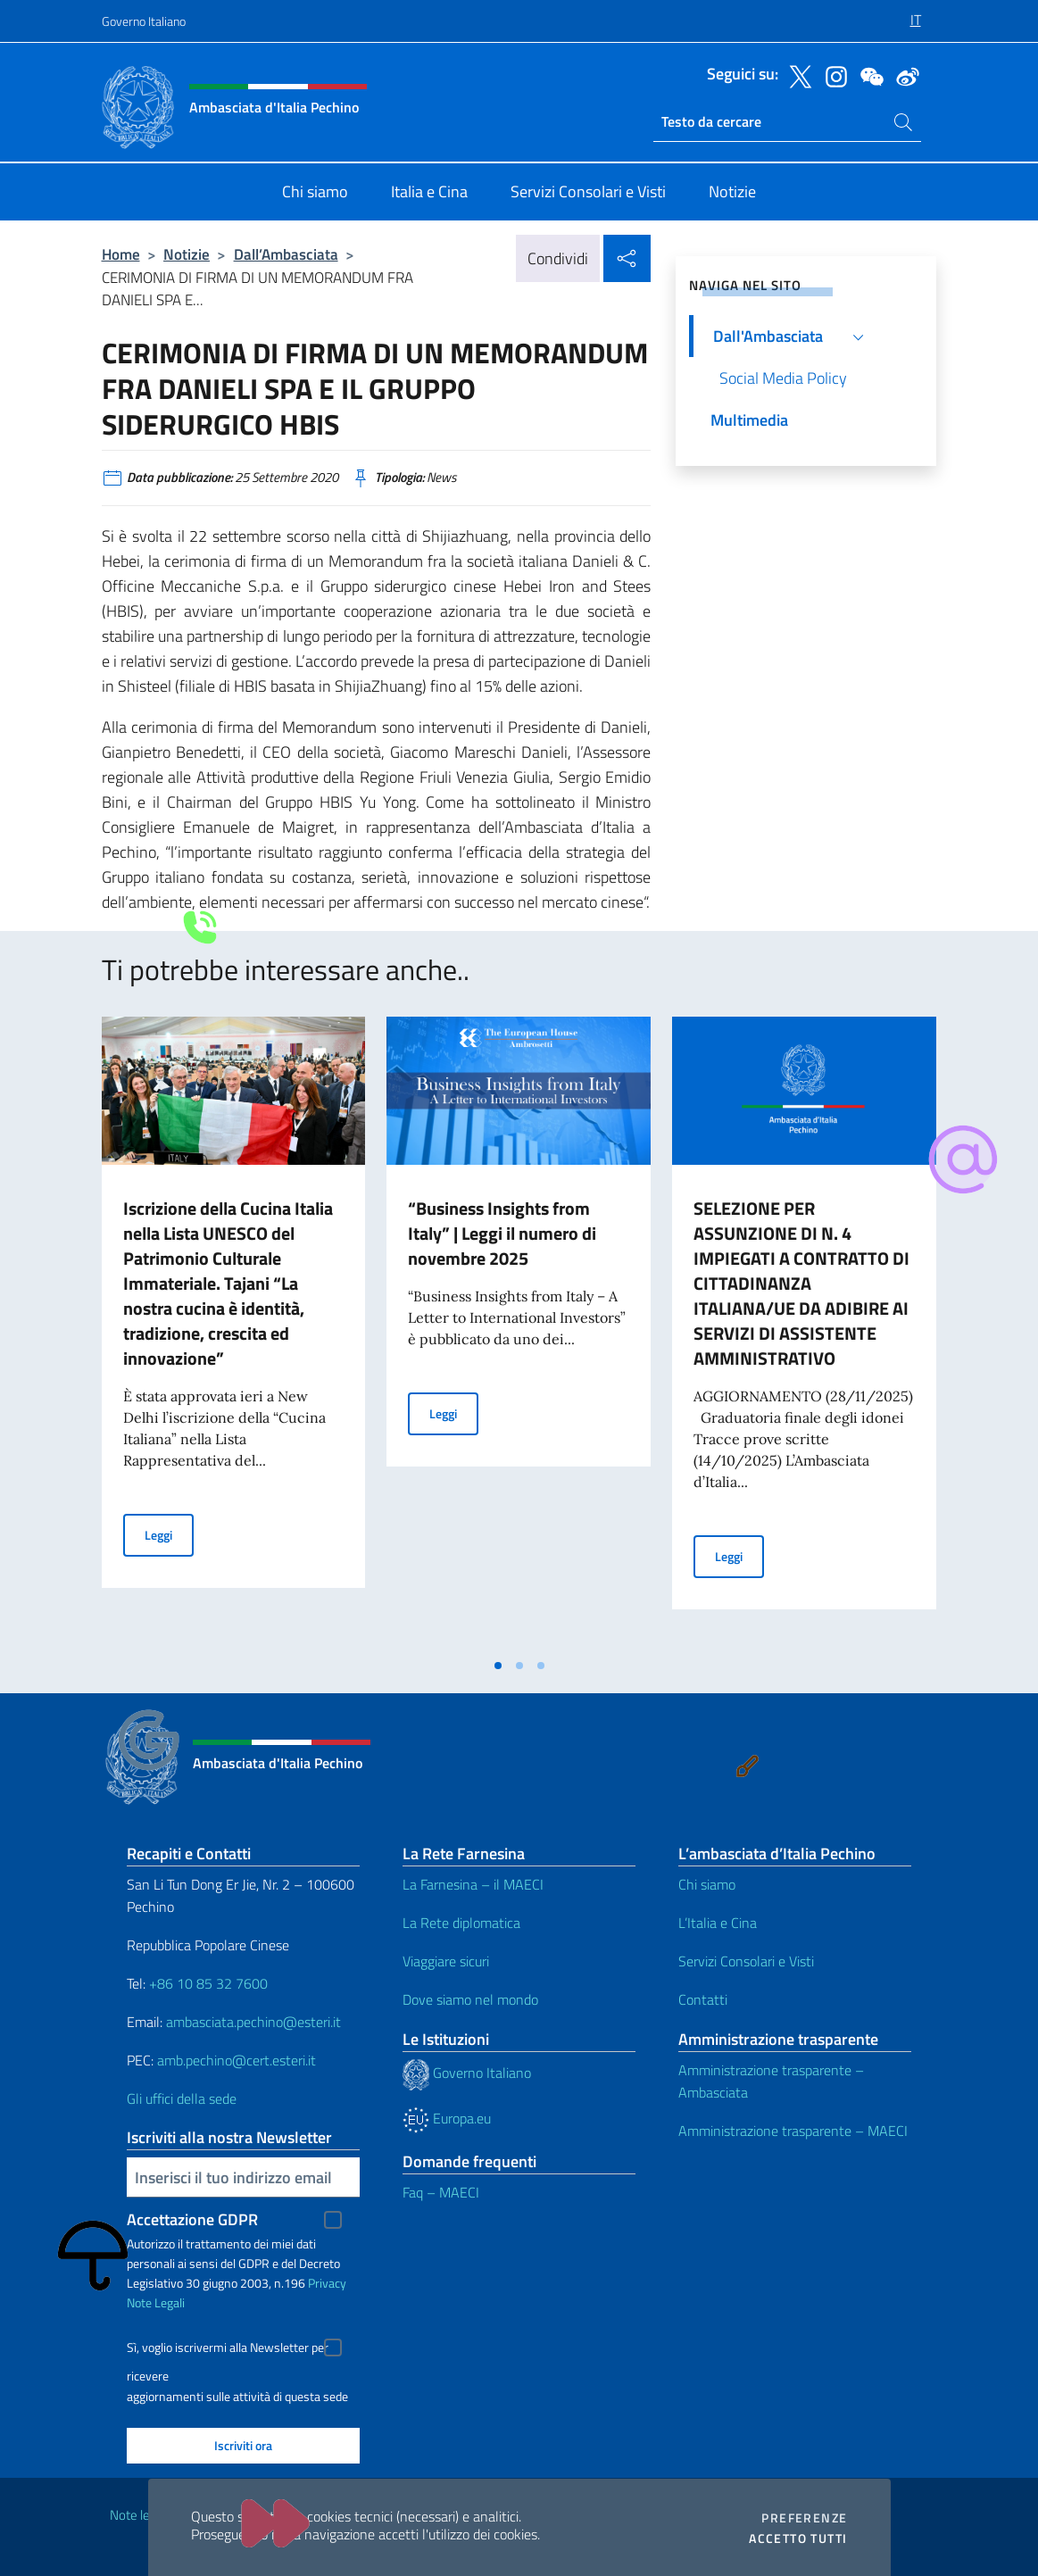  What do you see at coordinates (271, 2523) in the screenshot?
I see `skip to the next track` at bounding box center [271, 2523].